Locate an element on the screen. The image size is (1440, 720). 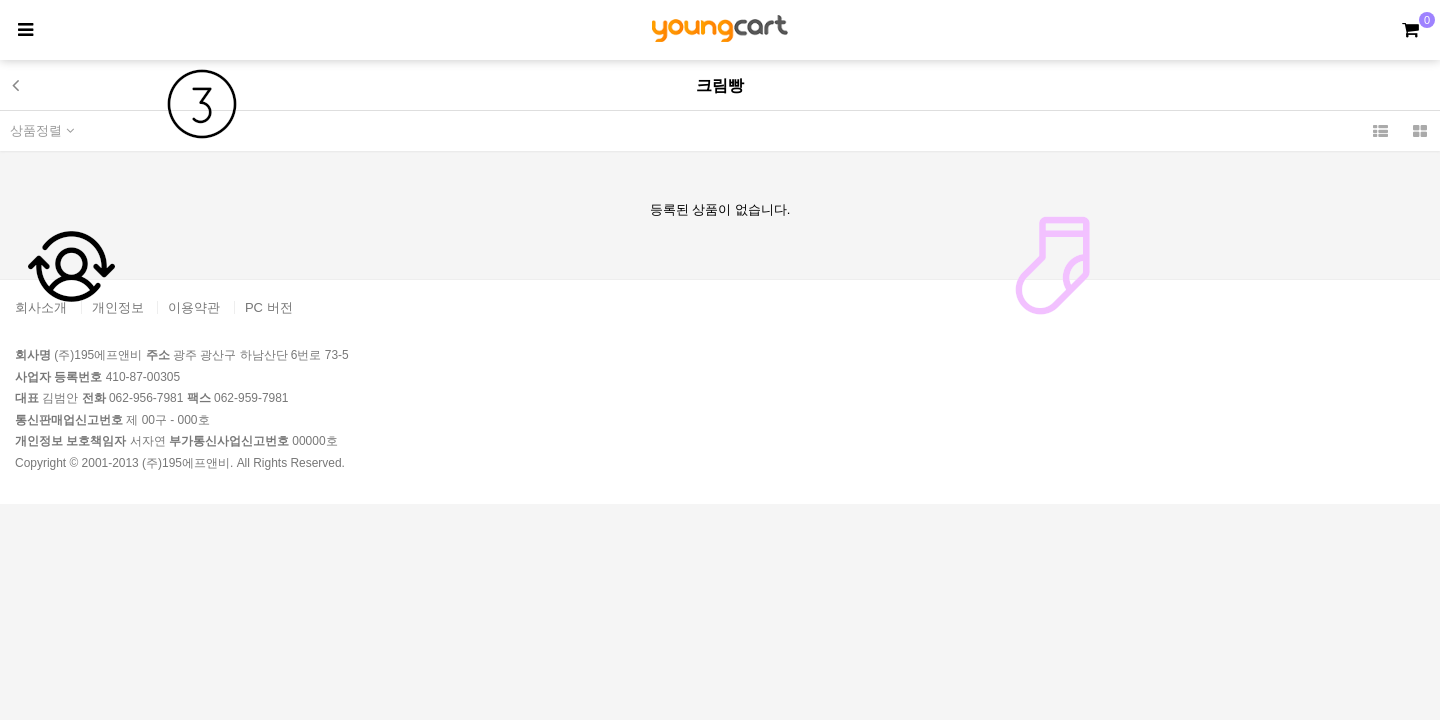
browse clothing or apparel items is located at coordinates (1056, 264).